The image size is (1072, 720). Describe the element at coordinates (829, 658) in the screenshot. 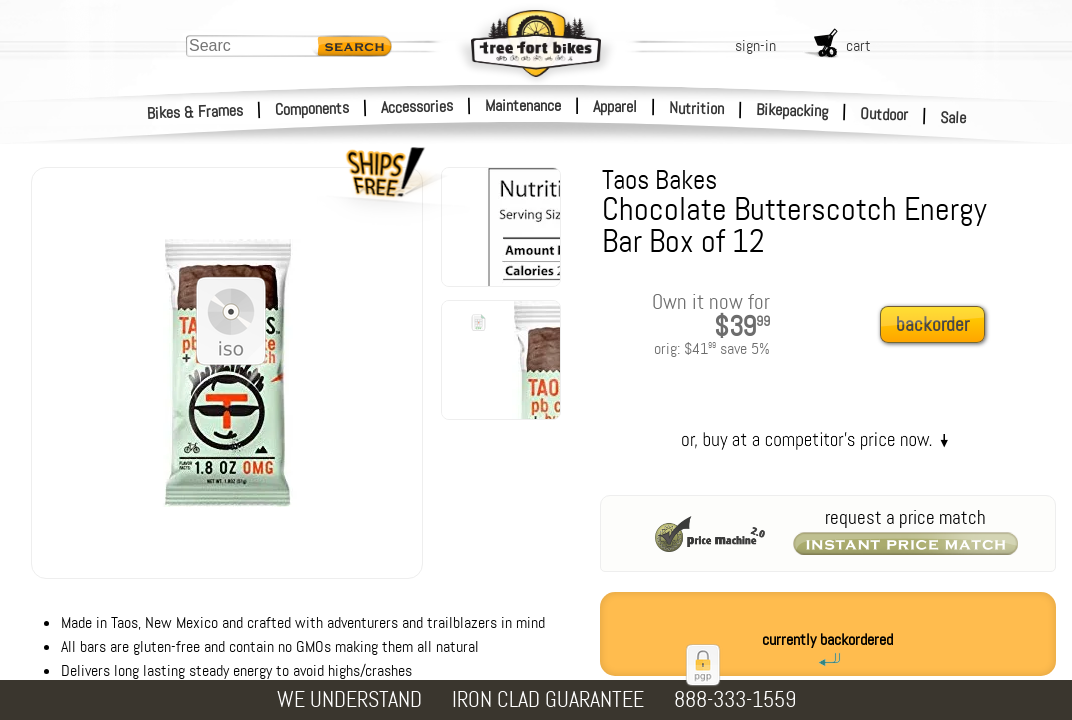

I see `reply to all recipients of an email` at that location.